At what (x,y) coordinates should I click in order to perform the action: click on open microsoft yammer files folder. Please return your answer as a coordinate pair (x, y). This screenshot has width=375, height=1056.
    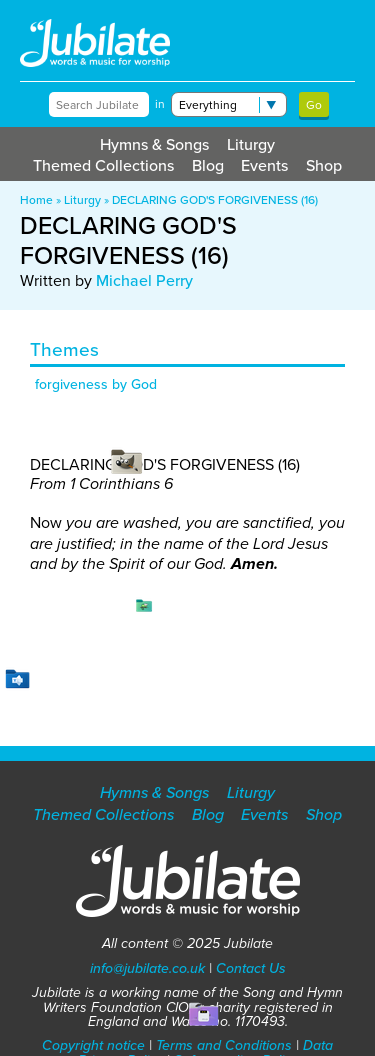
    Looking at the image, I should click on (17, 679).